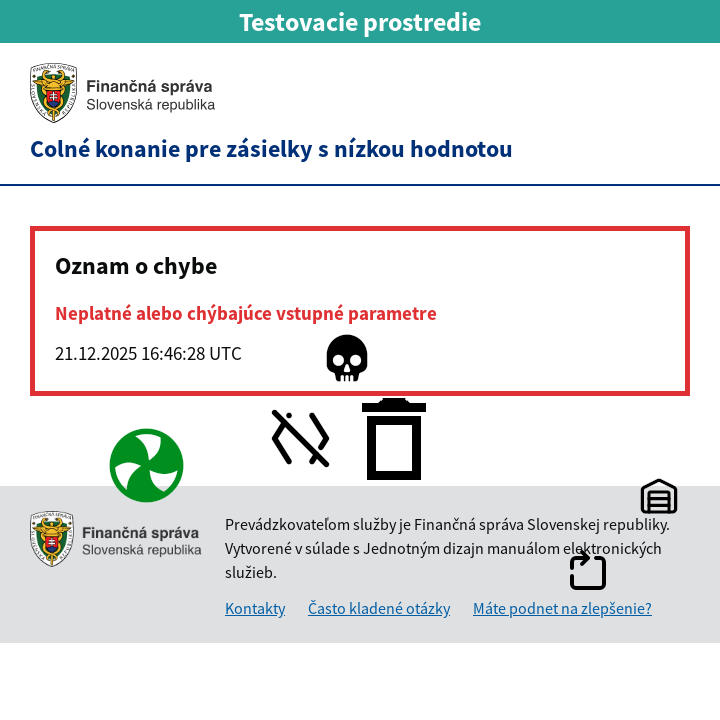 This screenshot has height=720, width=720. What do you see at coordinates (300, 438) in the screenshot?
I see `disable code or markup view` at bounding box center [300, 438].